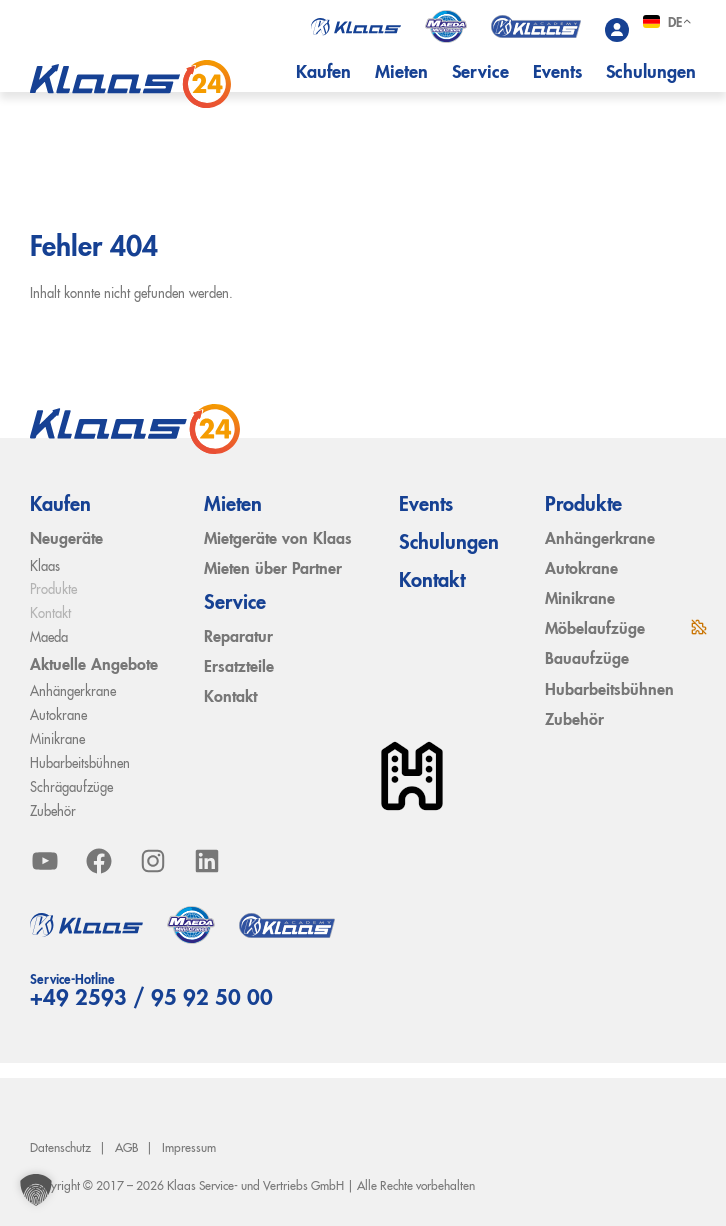 The image size is (726, 1226). What do you see at coordinates (699, 627) in the screenshot?
I see `disable or remove an extension or plugin` at bounding box center [699, 627].